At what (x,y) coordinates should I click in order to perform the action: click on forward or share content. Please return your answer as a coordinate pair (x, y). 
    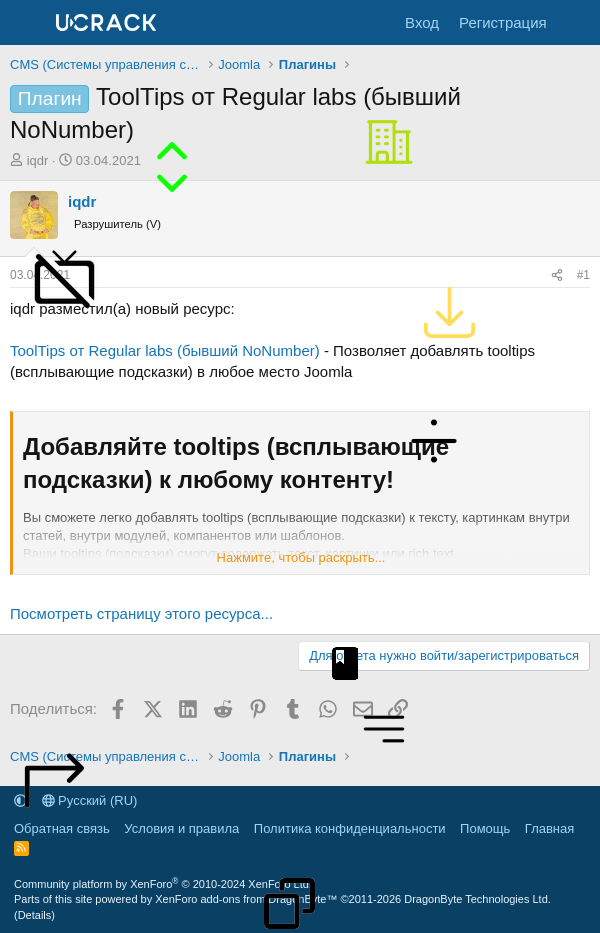
    Looking at the image, I should click on (54, 780).